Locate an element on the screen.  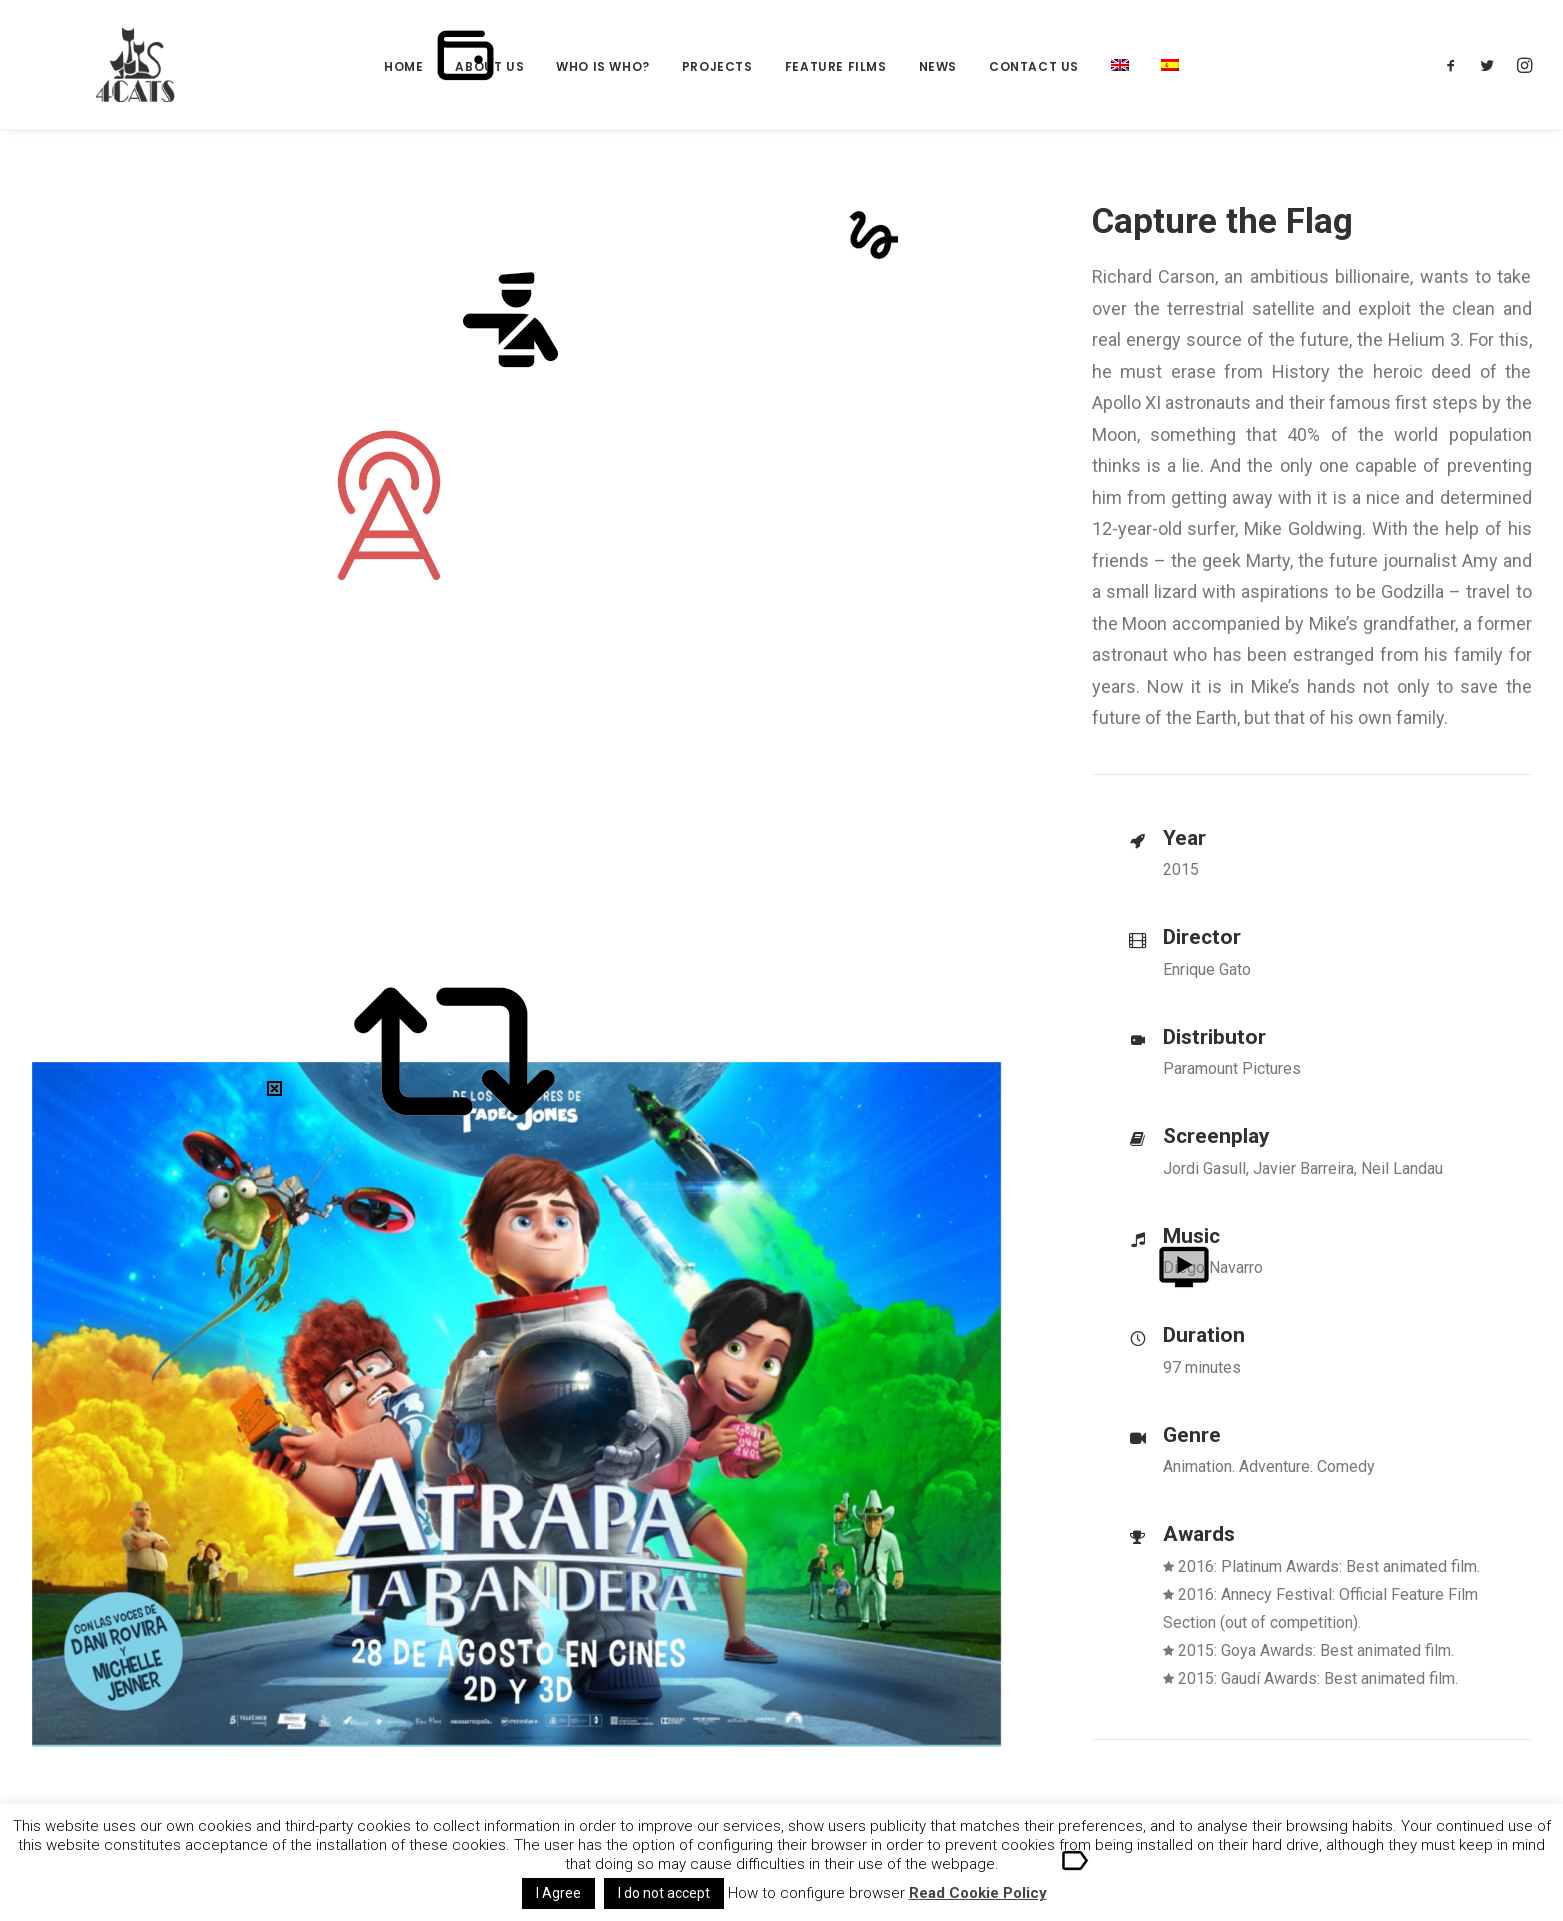
indicates a disabled or unavailable feature is located at coordinates (274, 1088).